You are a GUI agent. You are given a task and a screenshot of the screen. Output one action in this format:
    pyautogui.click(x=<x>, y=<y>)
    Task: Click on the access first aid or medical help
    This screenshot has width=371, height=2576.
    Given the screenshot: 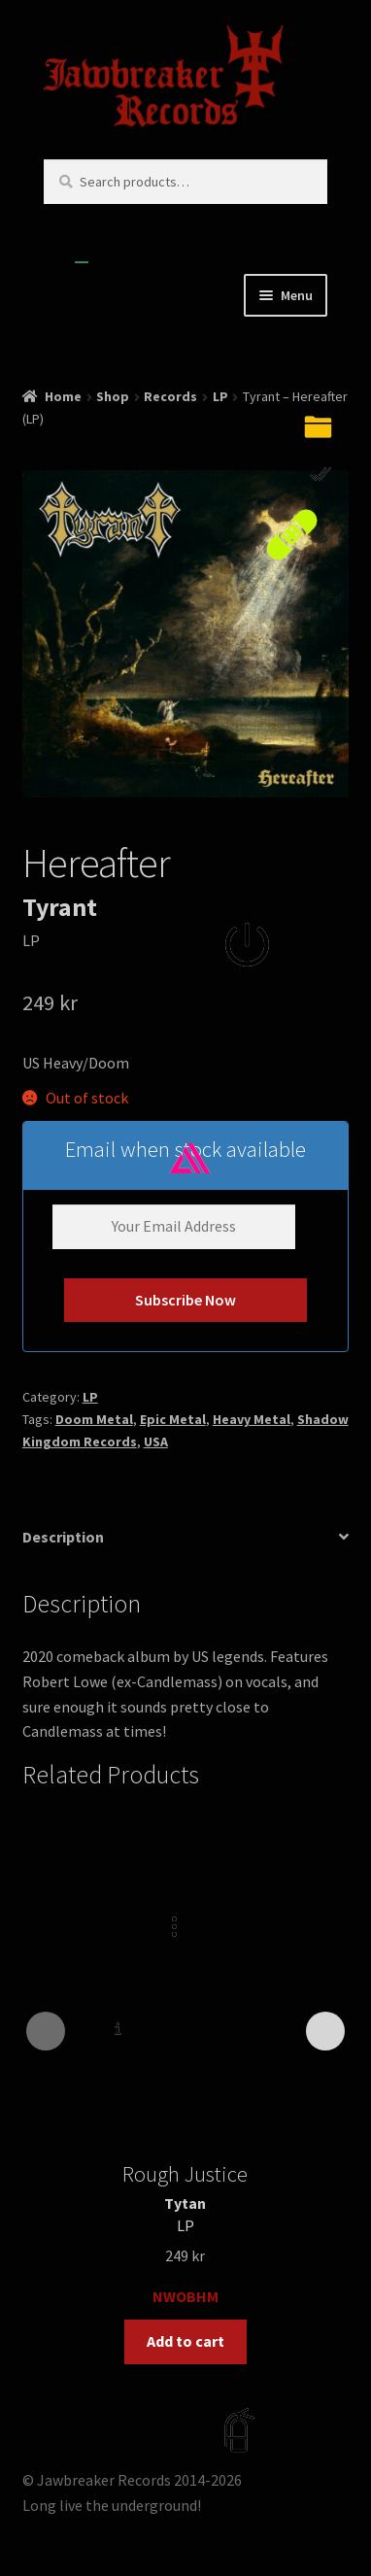 What is the action you would take?
    pyautogui.click(x=291, y=534)
    